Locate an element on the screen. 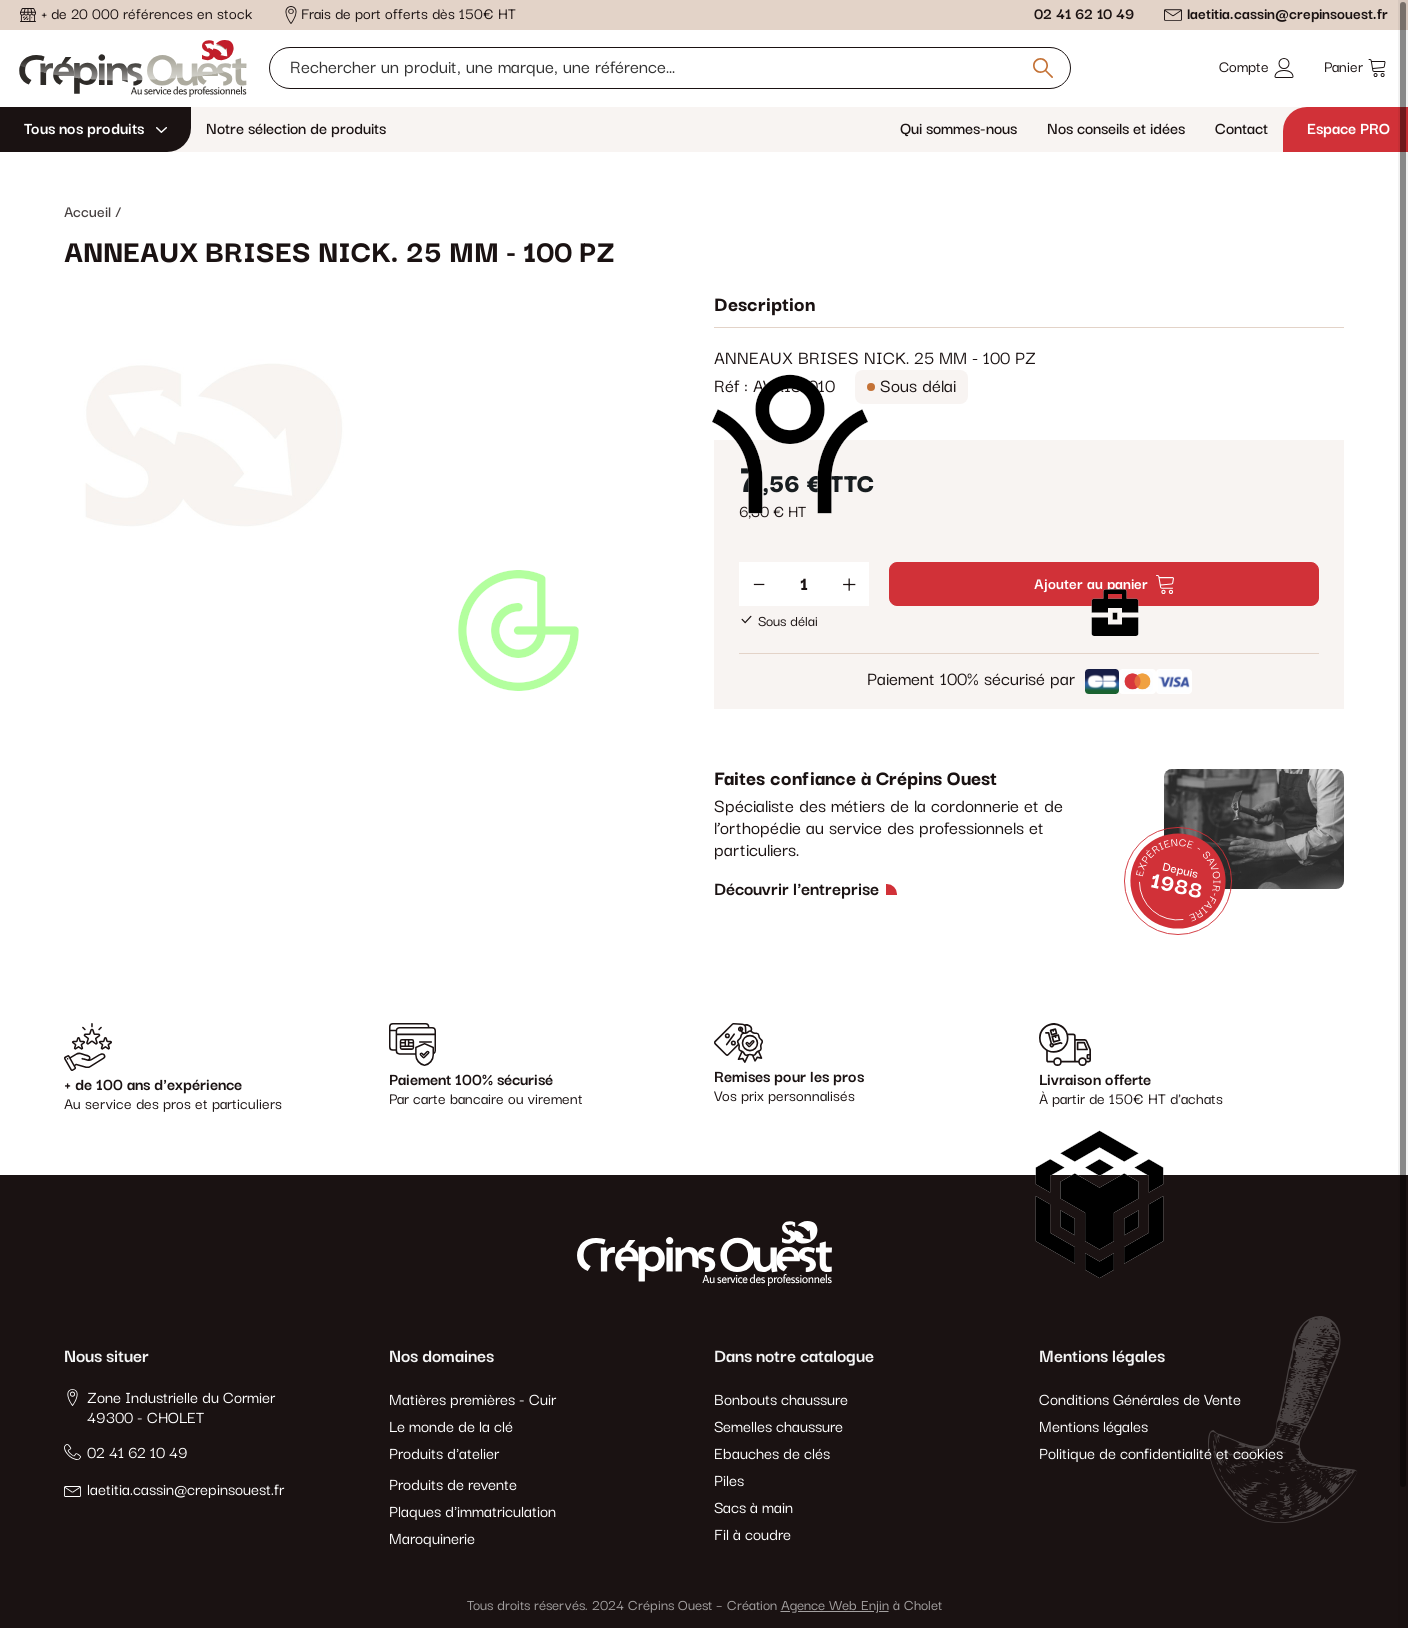  binance coin (BNB) cryptocurrency logo is located at coordinates (1099, 1204).